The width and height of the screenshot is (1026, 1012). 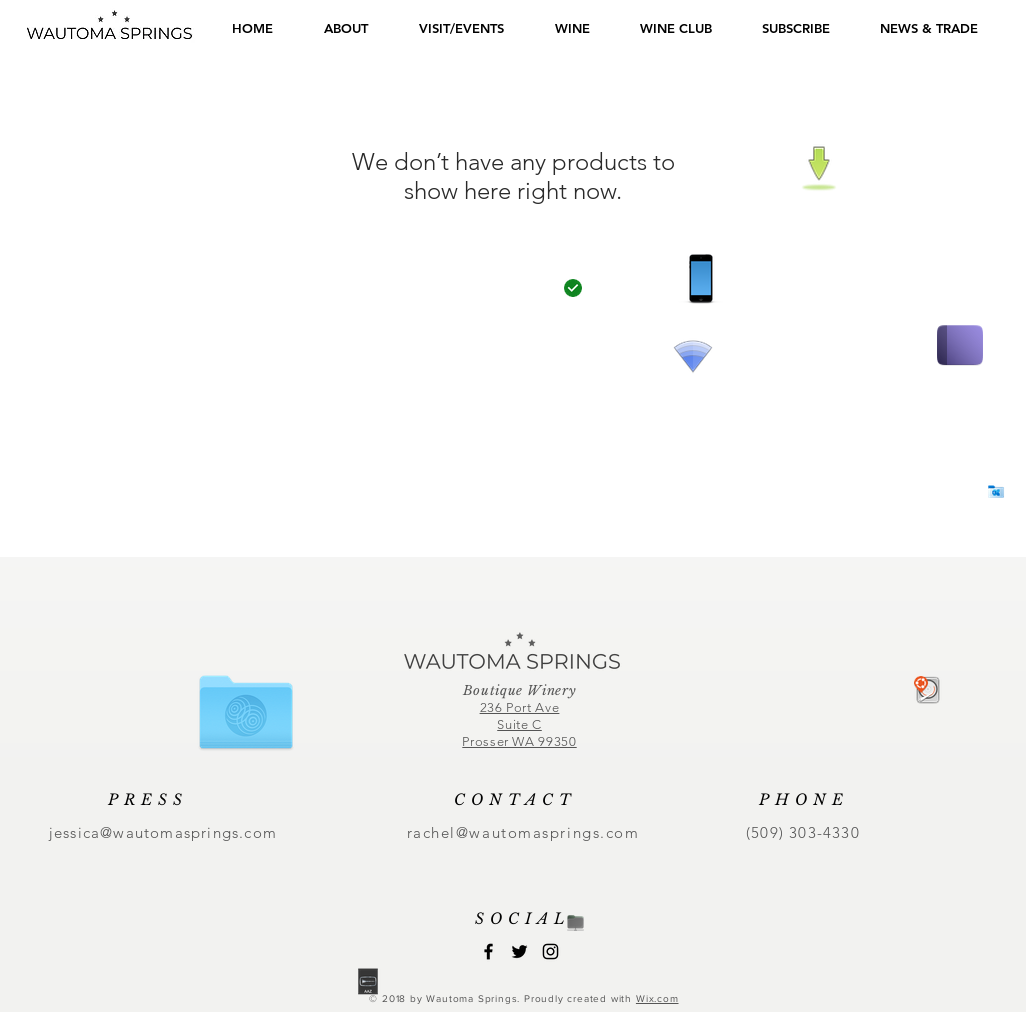 I want to click on audio analyzer or metering tool in GarageBand, so click(x=368, y=982).